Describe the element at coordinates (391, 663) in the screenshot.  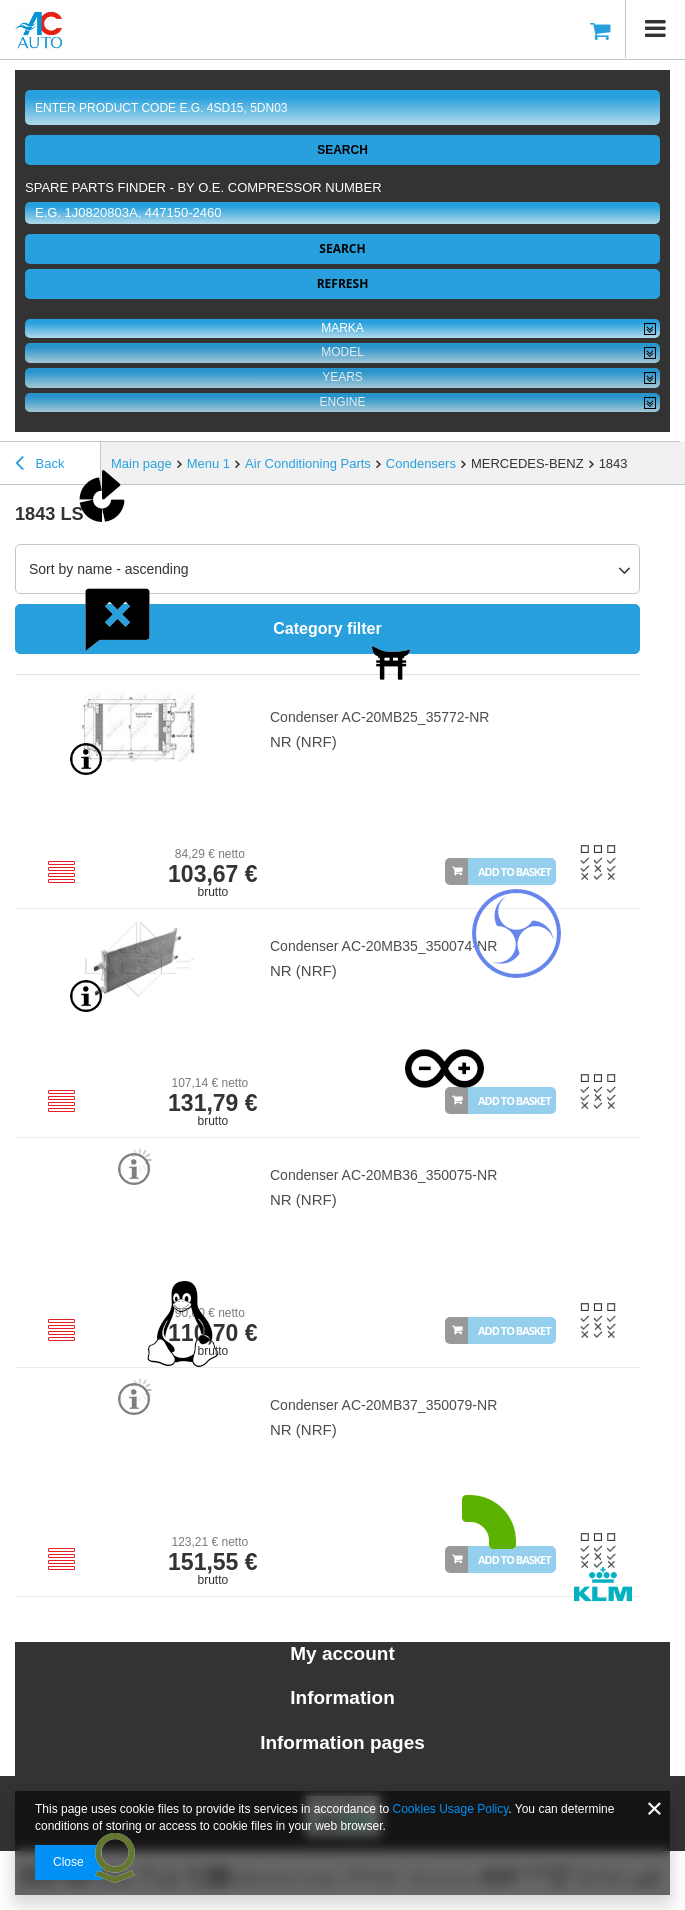
I see `jinja templating engine logo` at that location.